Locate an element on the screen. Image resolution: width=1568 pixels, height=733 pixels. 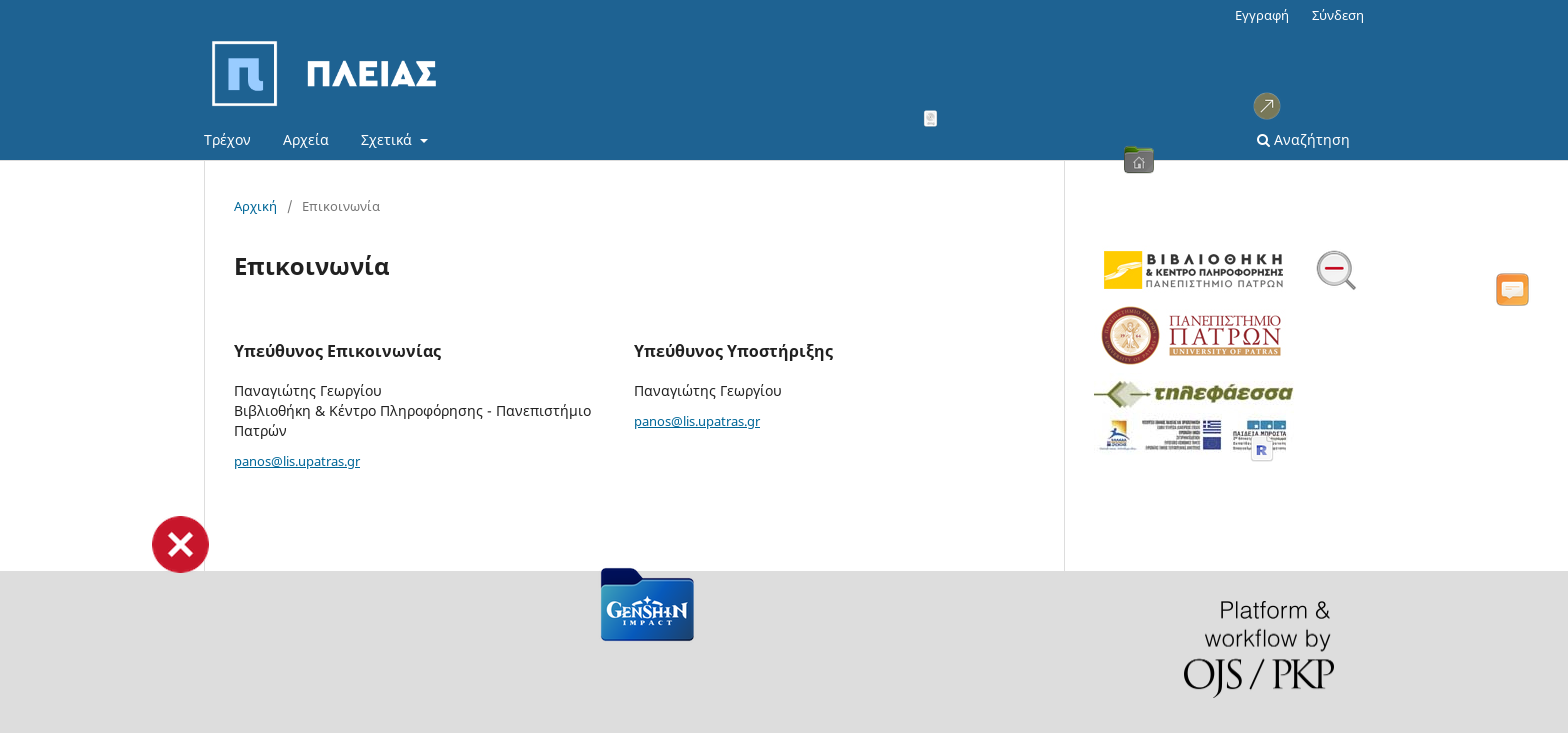
close the current window or dialog is located at coordinates (180, 544).